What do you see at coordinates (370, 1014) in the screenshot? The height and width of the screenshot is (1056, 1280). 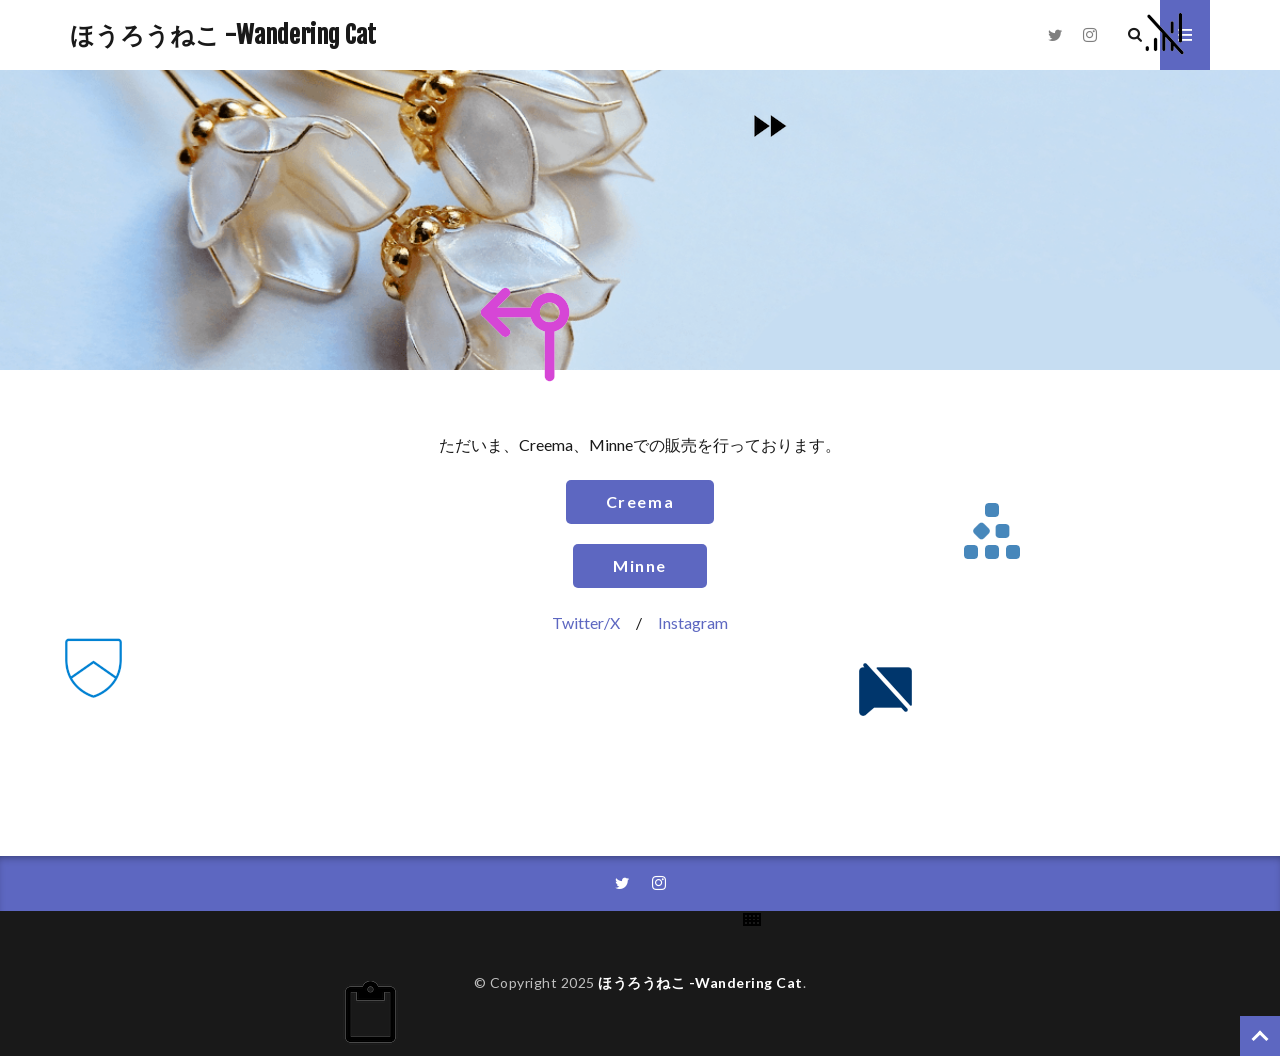 I see `paste content from clipboard` at bounding box center [370, 1014].